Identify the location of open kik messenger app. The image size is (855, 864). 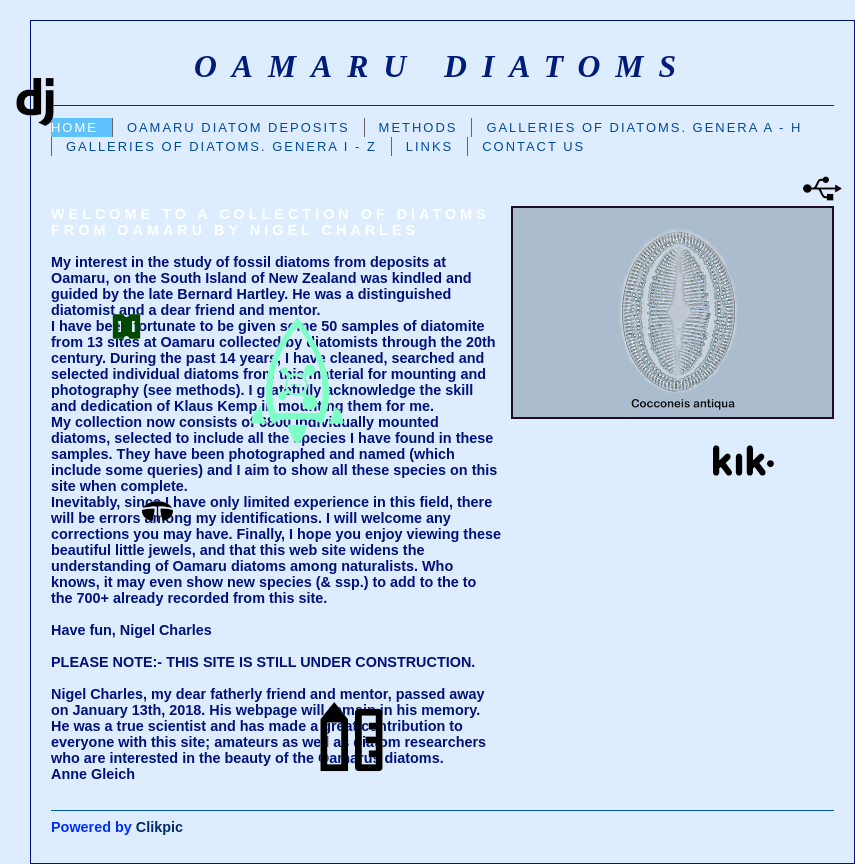
(743, 460).